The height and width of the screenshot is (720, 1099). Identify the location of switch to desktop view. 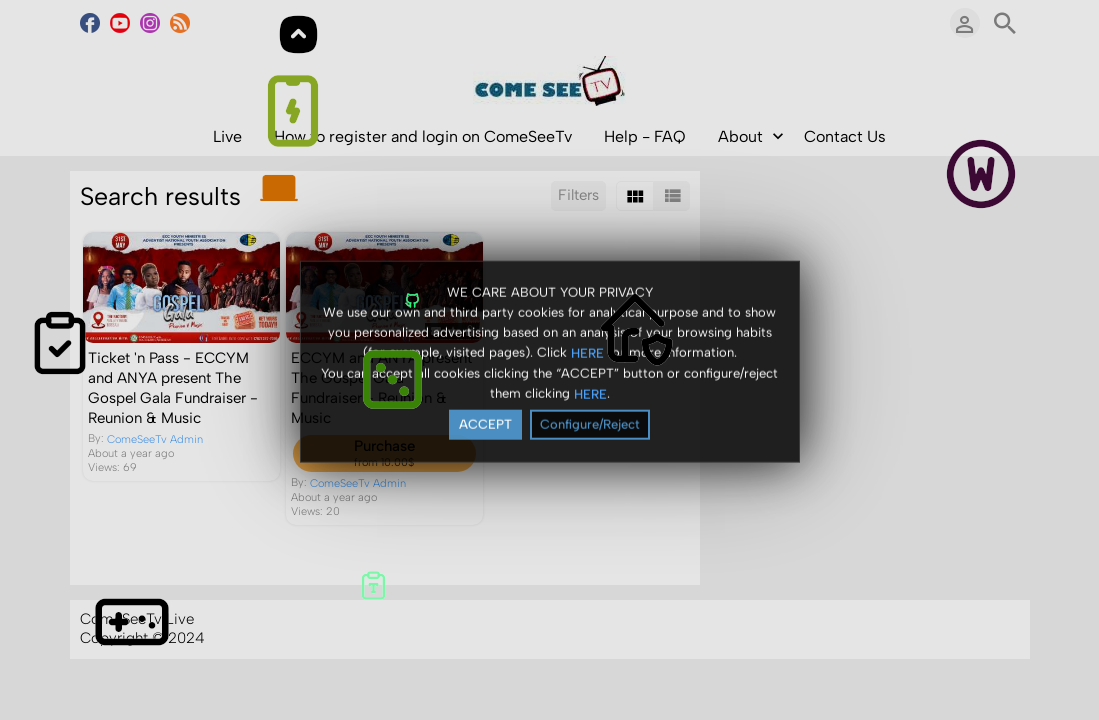
(279, 188).